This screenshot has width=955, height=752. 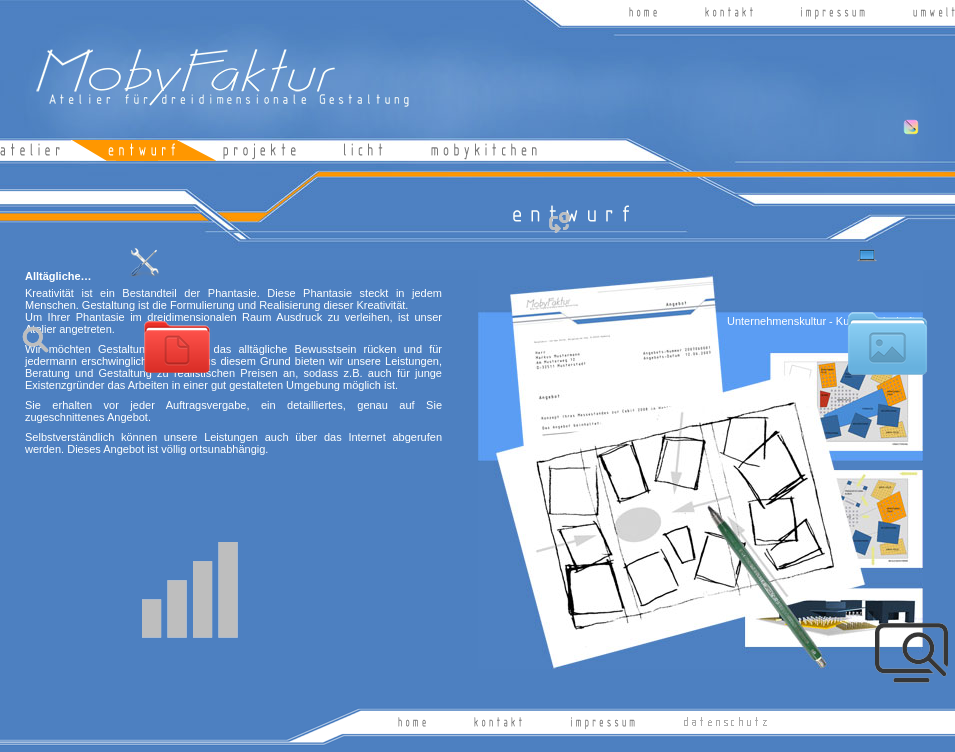 What do you see at coordinates (887, 343) in the screenshot?
I see `open your images folder` at bounding box center [887, 343].